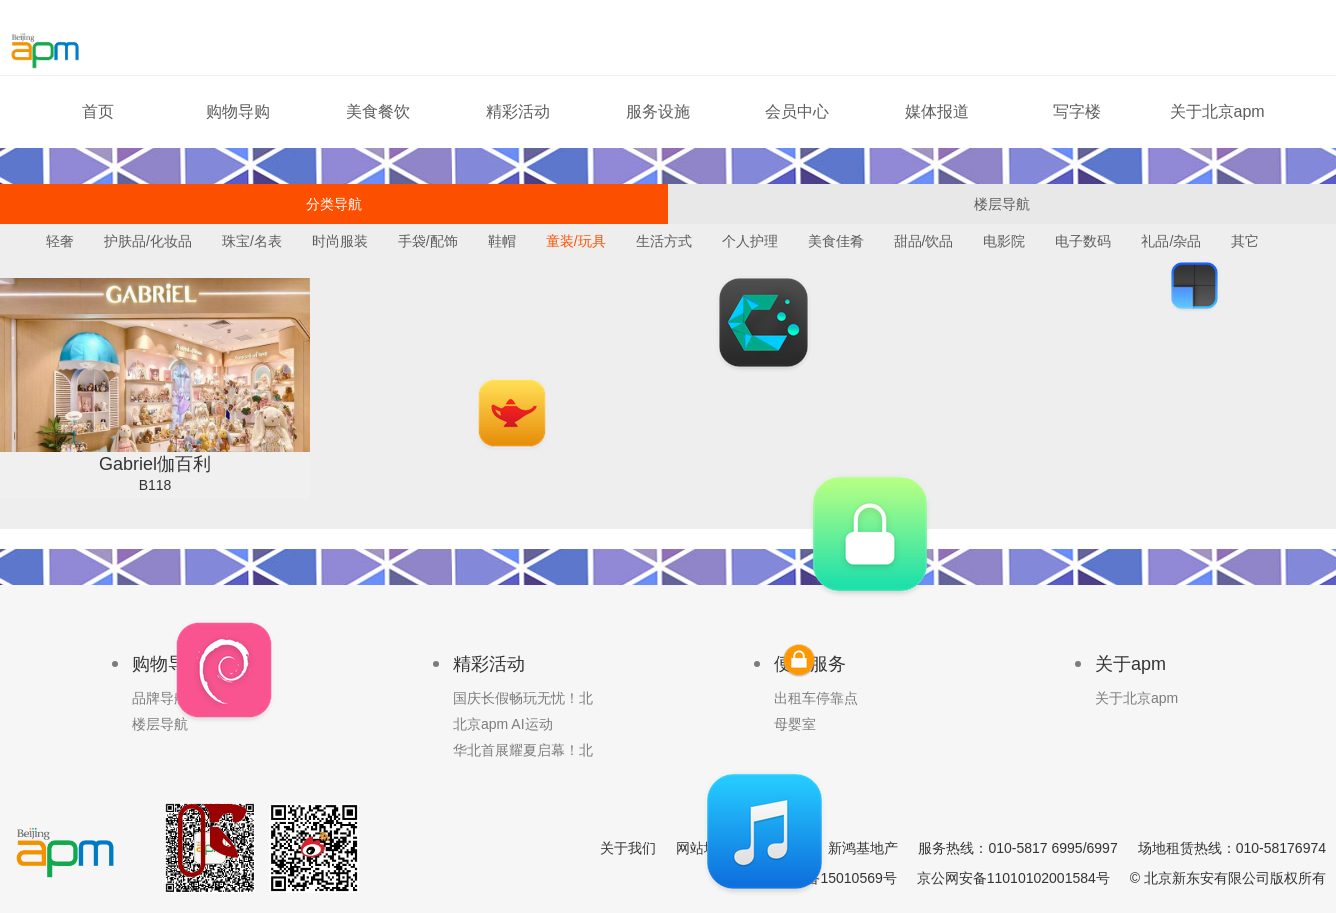 The image size is (1336, 913). Describe the element at coordinates (512, 413) in the screenshot. I see `open geany text editor` at that location.